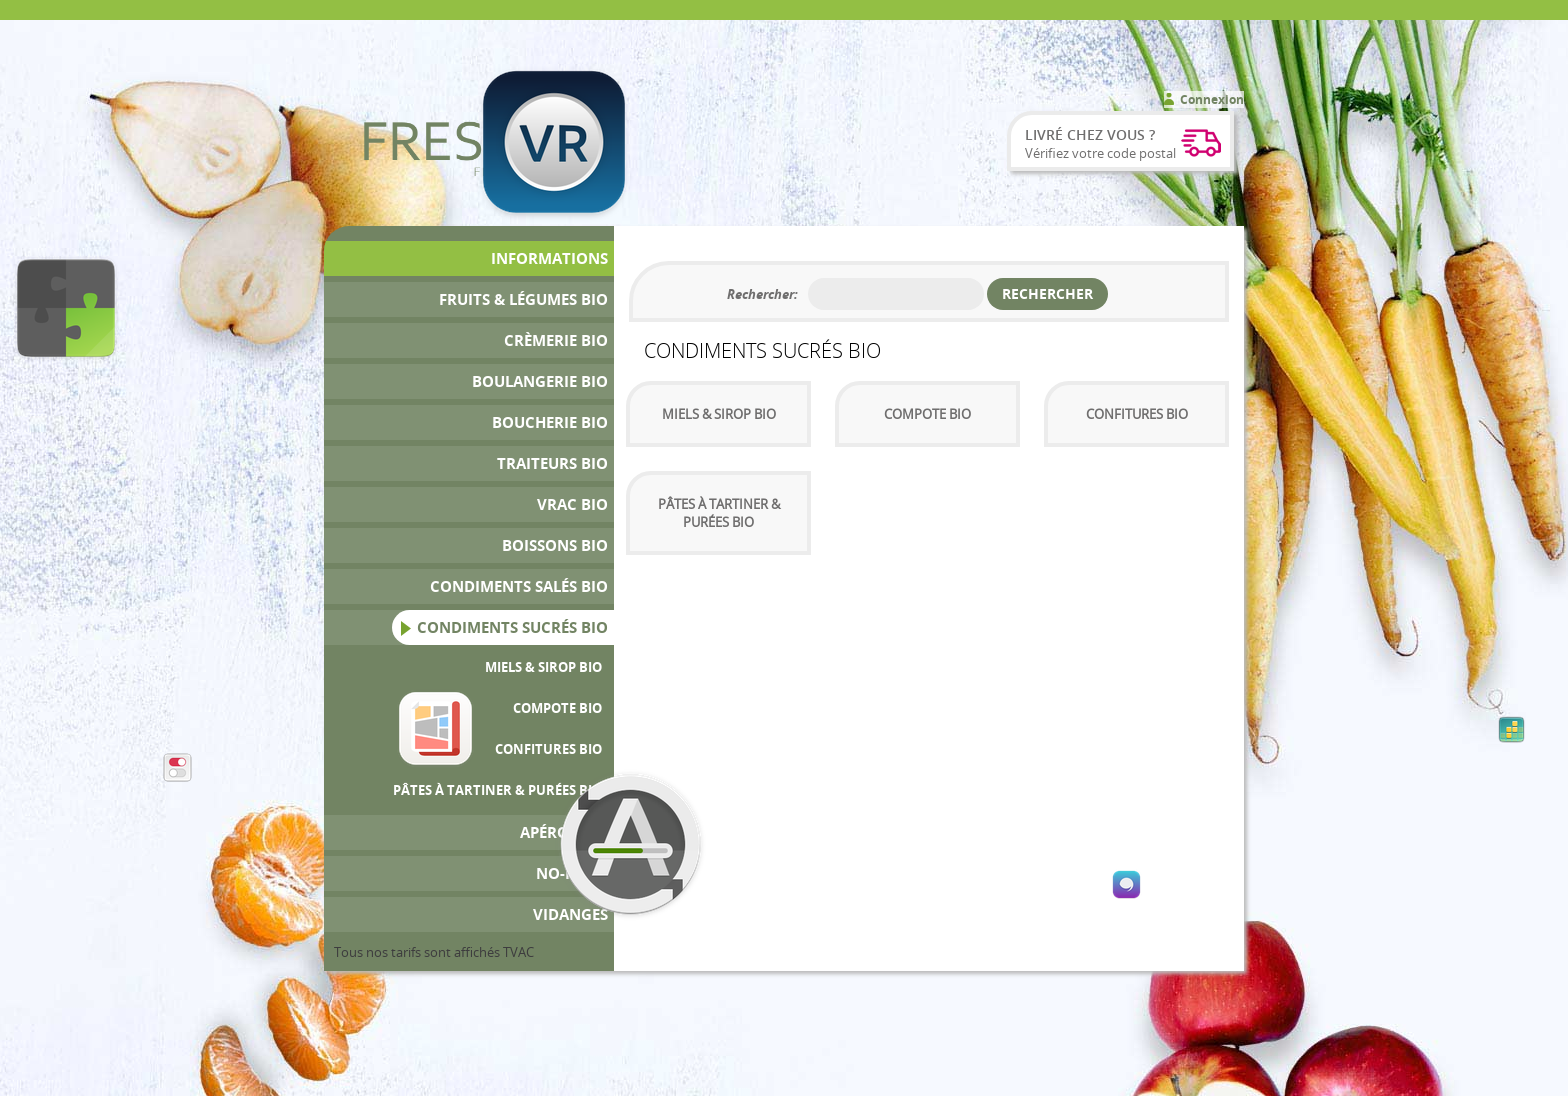  I want to click on open gnome shell extensions manager, so click(66, 308).